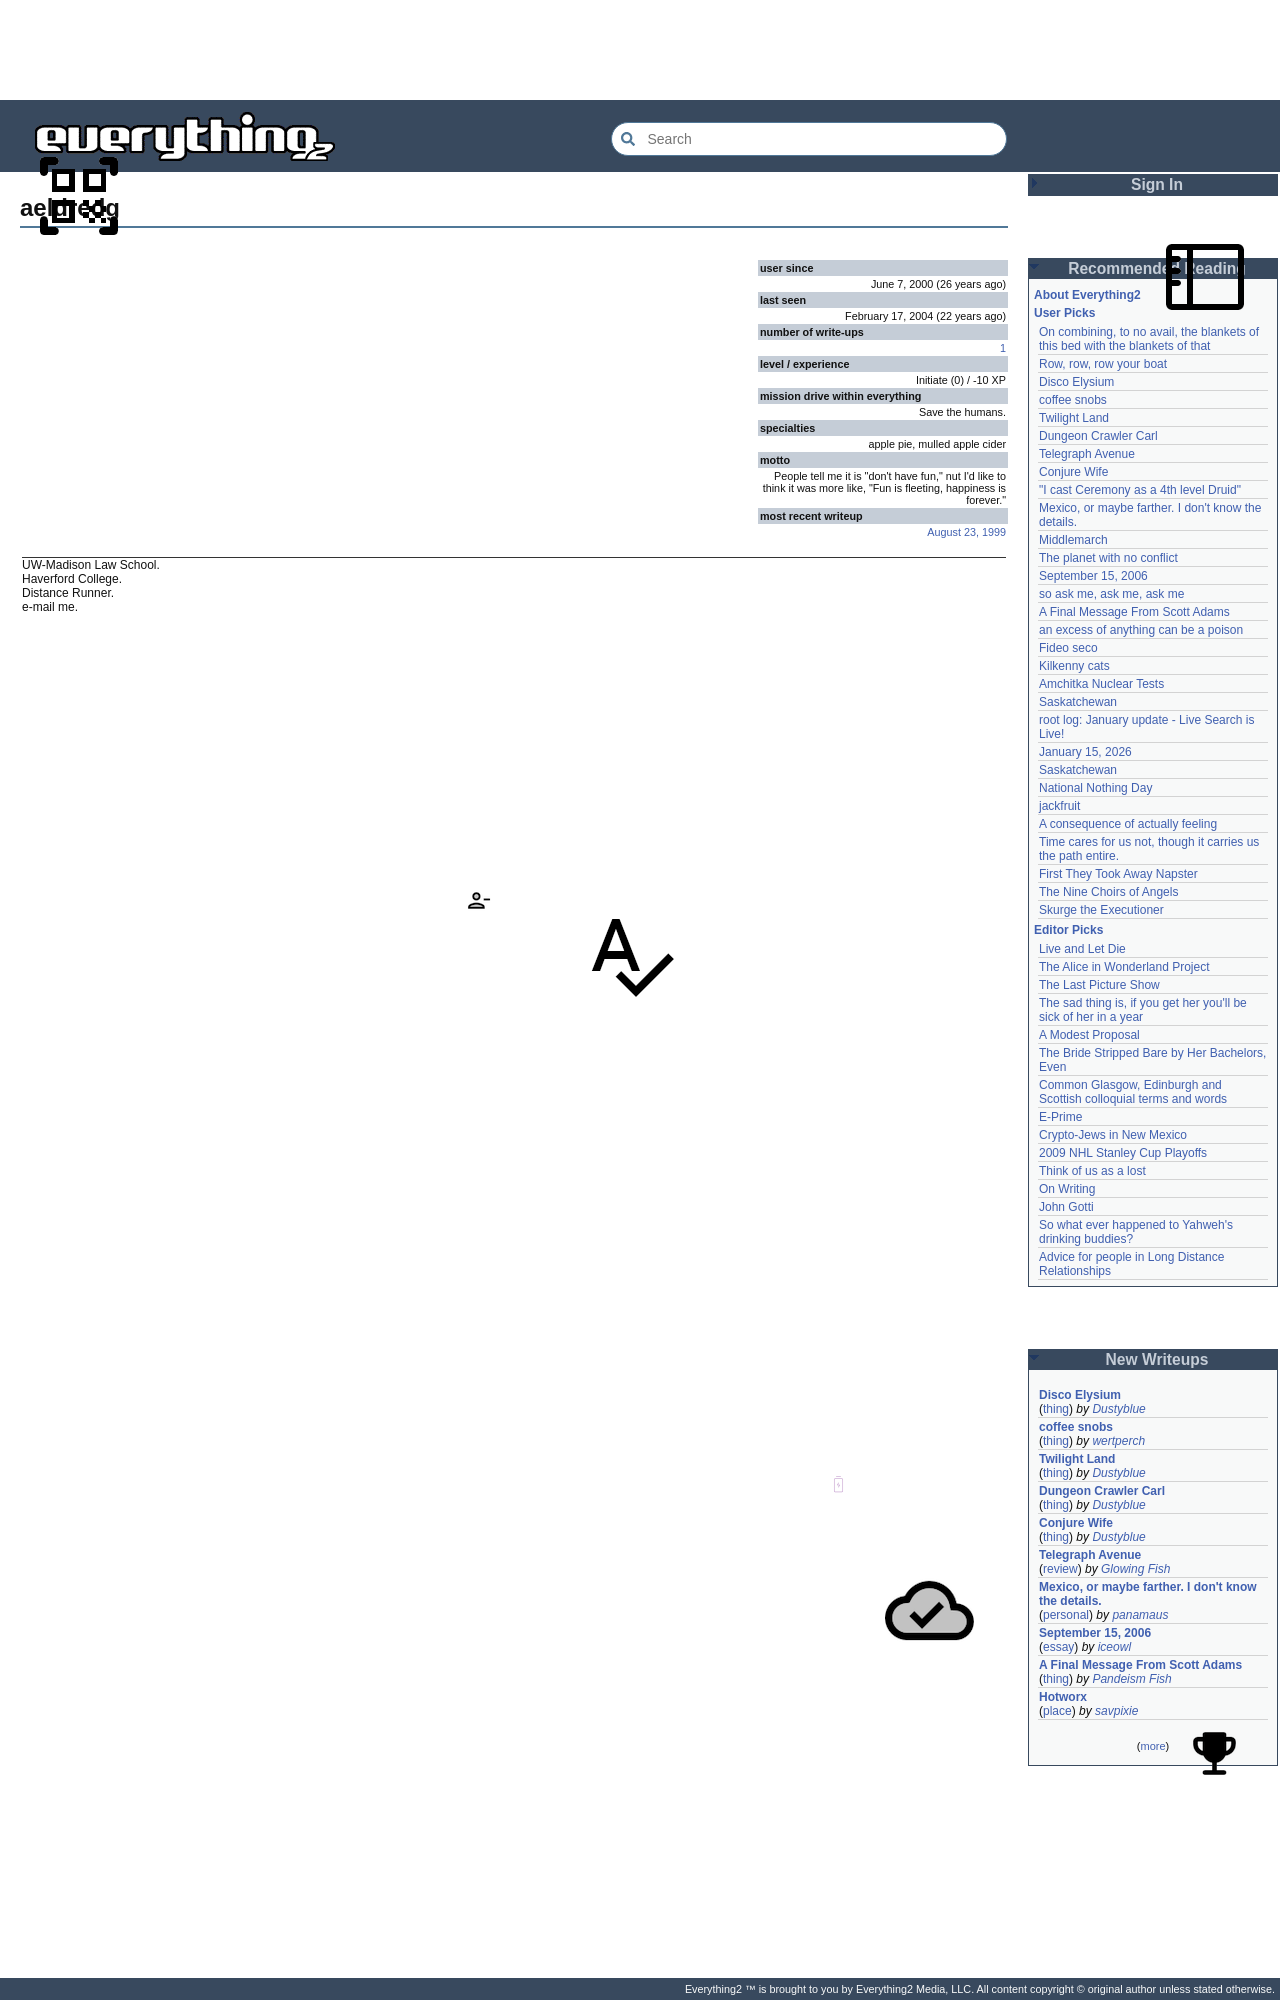 This screenshot has height=2000, width=1280. I want to click on remove a contact or friend, so click(478, 900).